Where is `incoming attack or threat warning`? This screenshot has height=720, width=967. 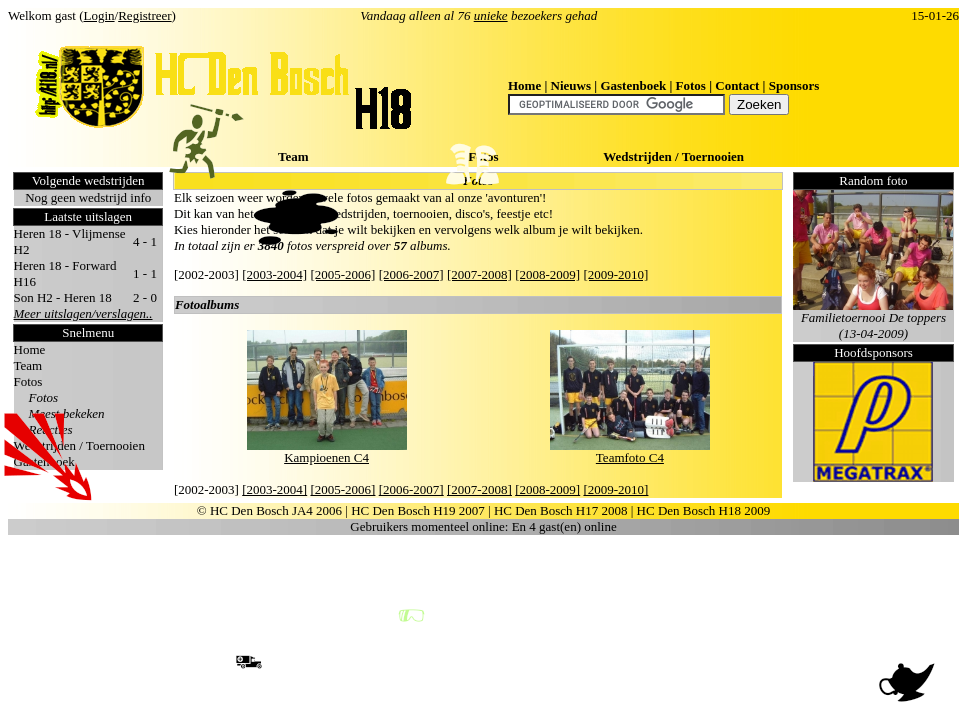
incoming attack or threat warning is located at coordinates (48, 457).